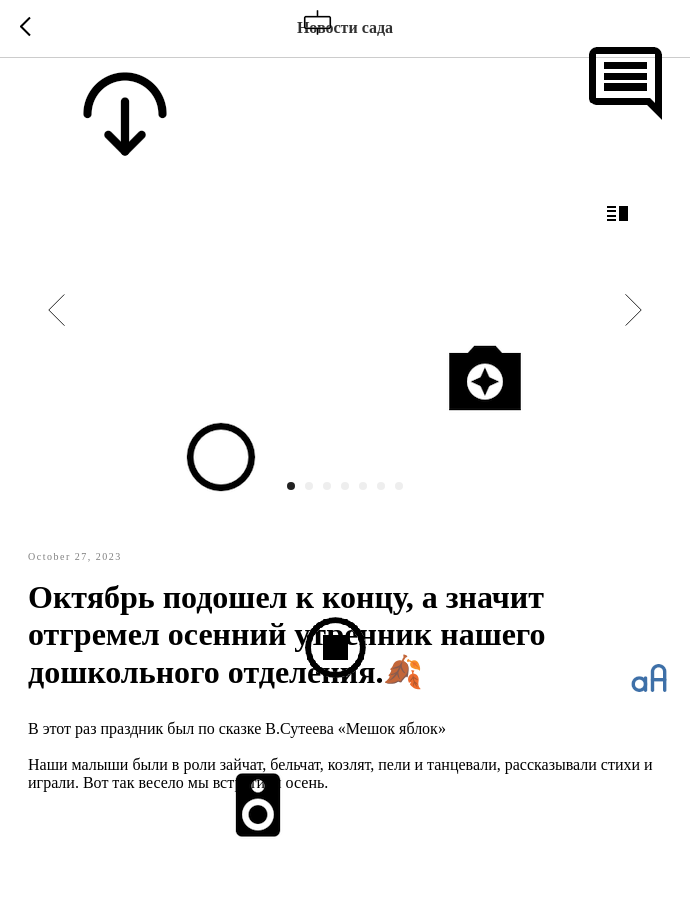  Describe the element at coordinates (625, 83) in the screenshot. I see `add a comment or note` at that location.